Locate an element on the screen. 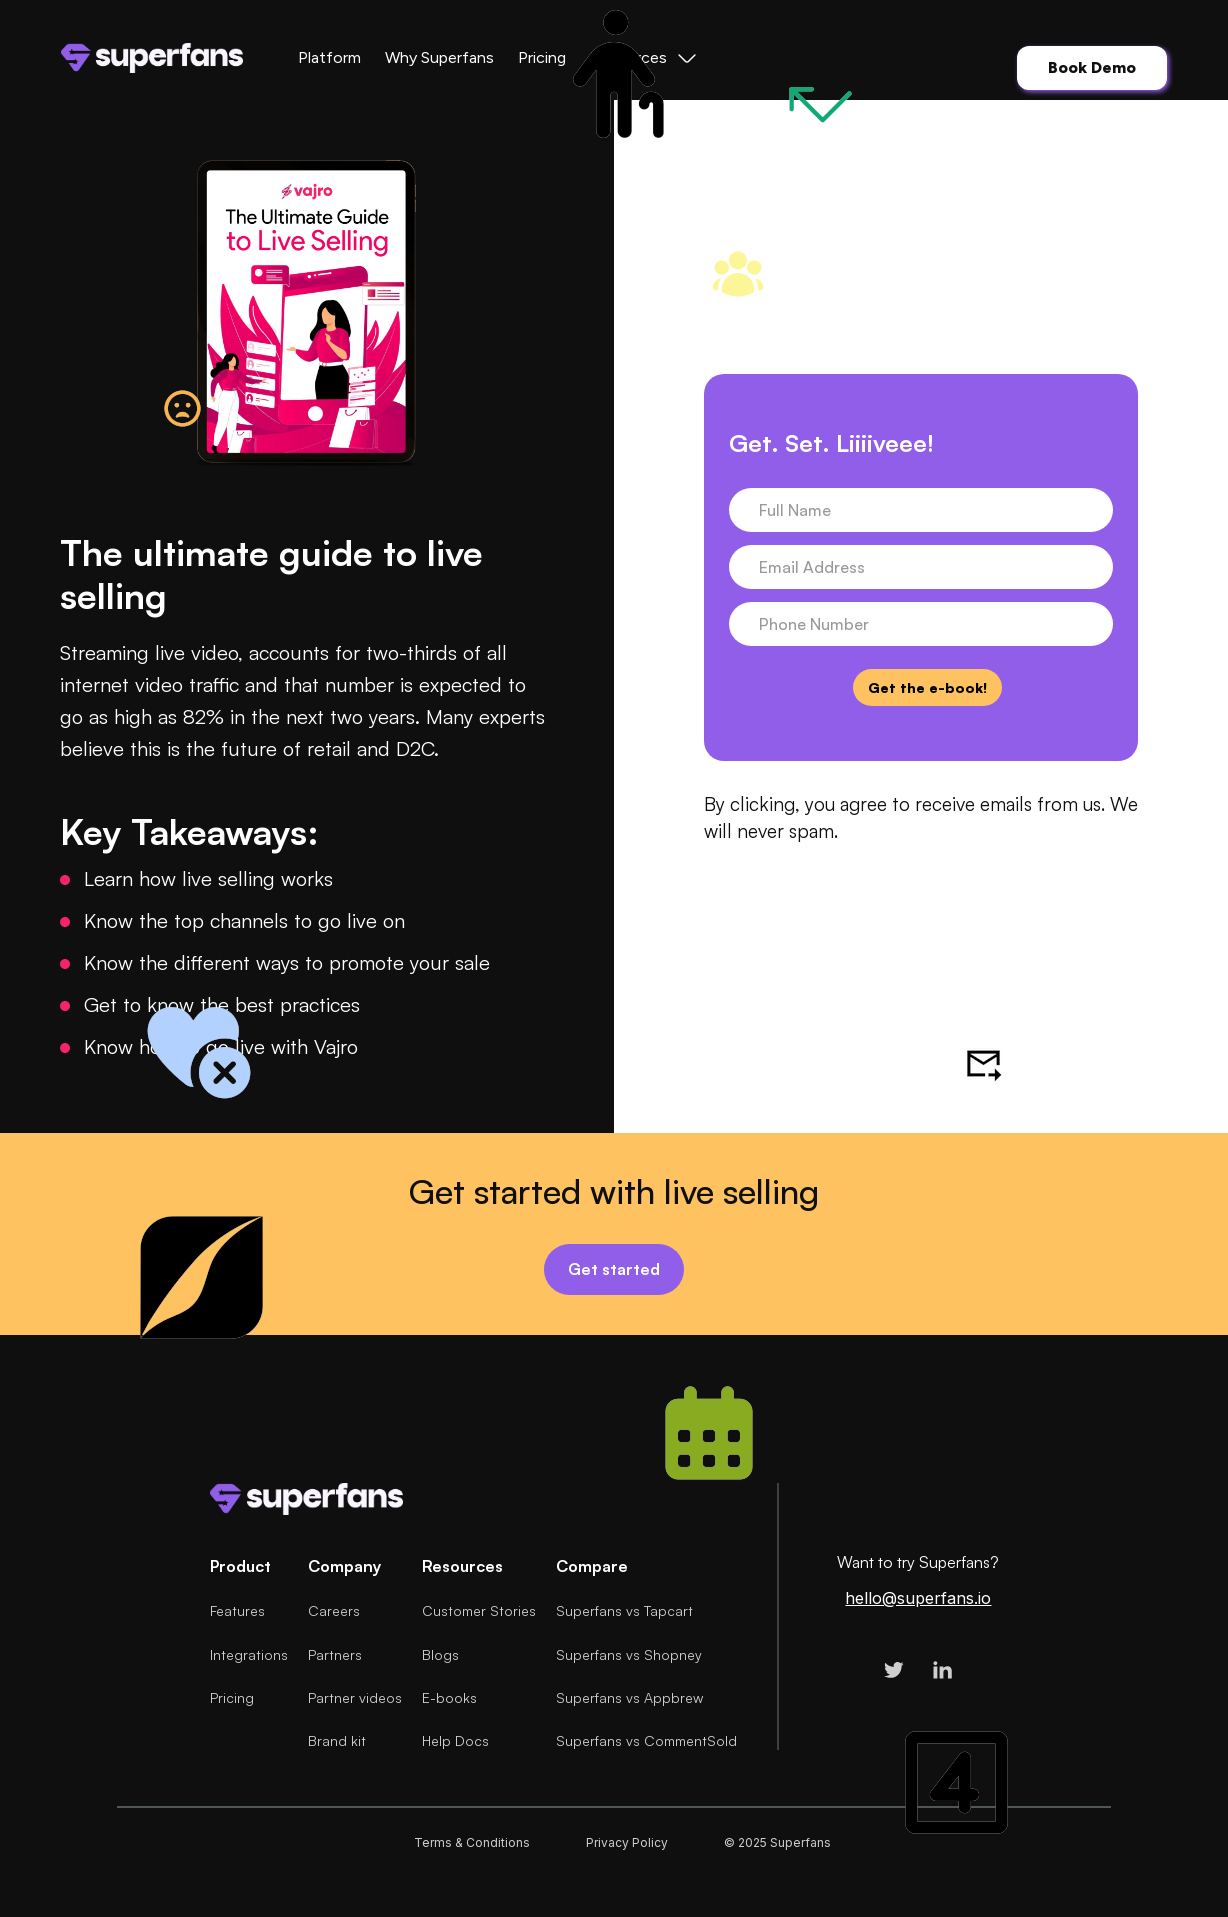 Image resolution: width=1228 pixels, height=1917 pixels. go back to previous step is located at coordinates (820, 102).